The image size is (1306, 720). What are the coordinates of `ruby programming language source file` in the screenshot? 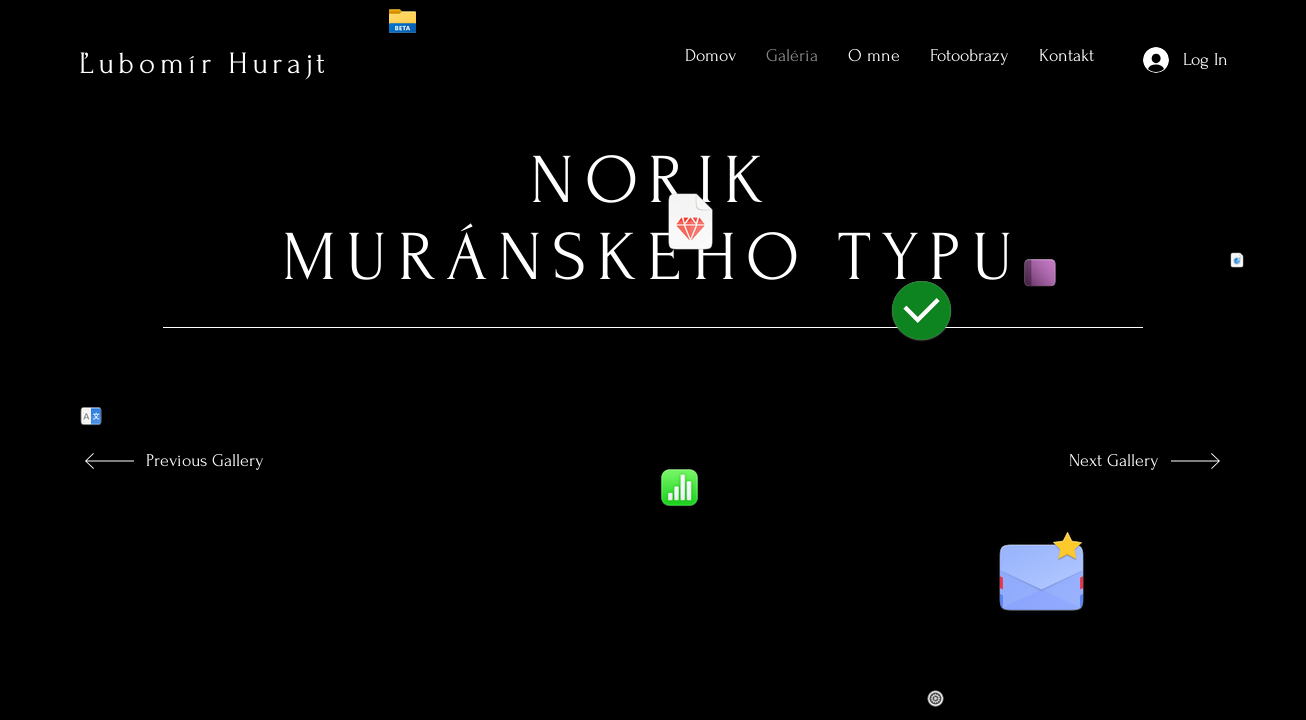 It's located at (690, 221).